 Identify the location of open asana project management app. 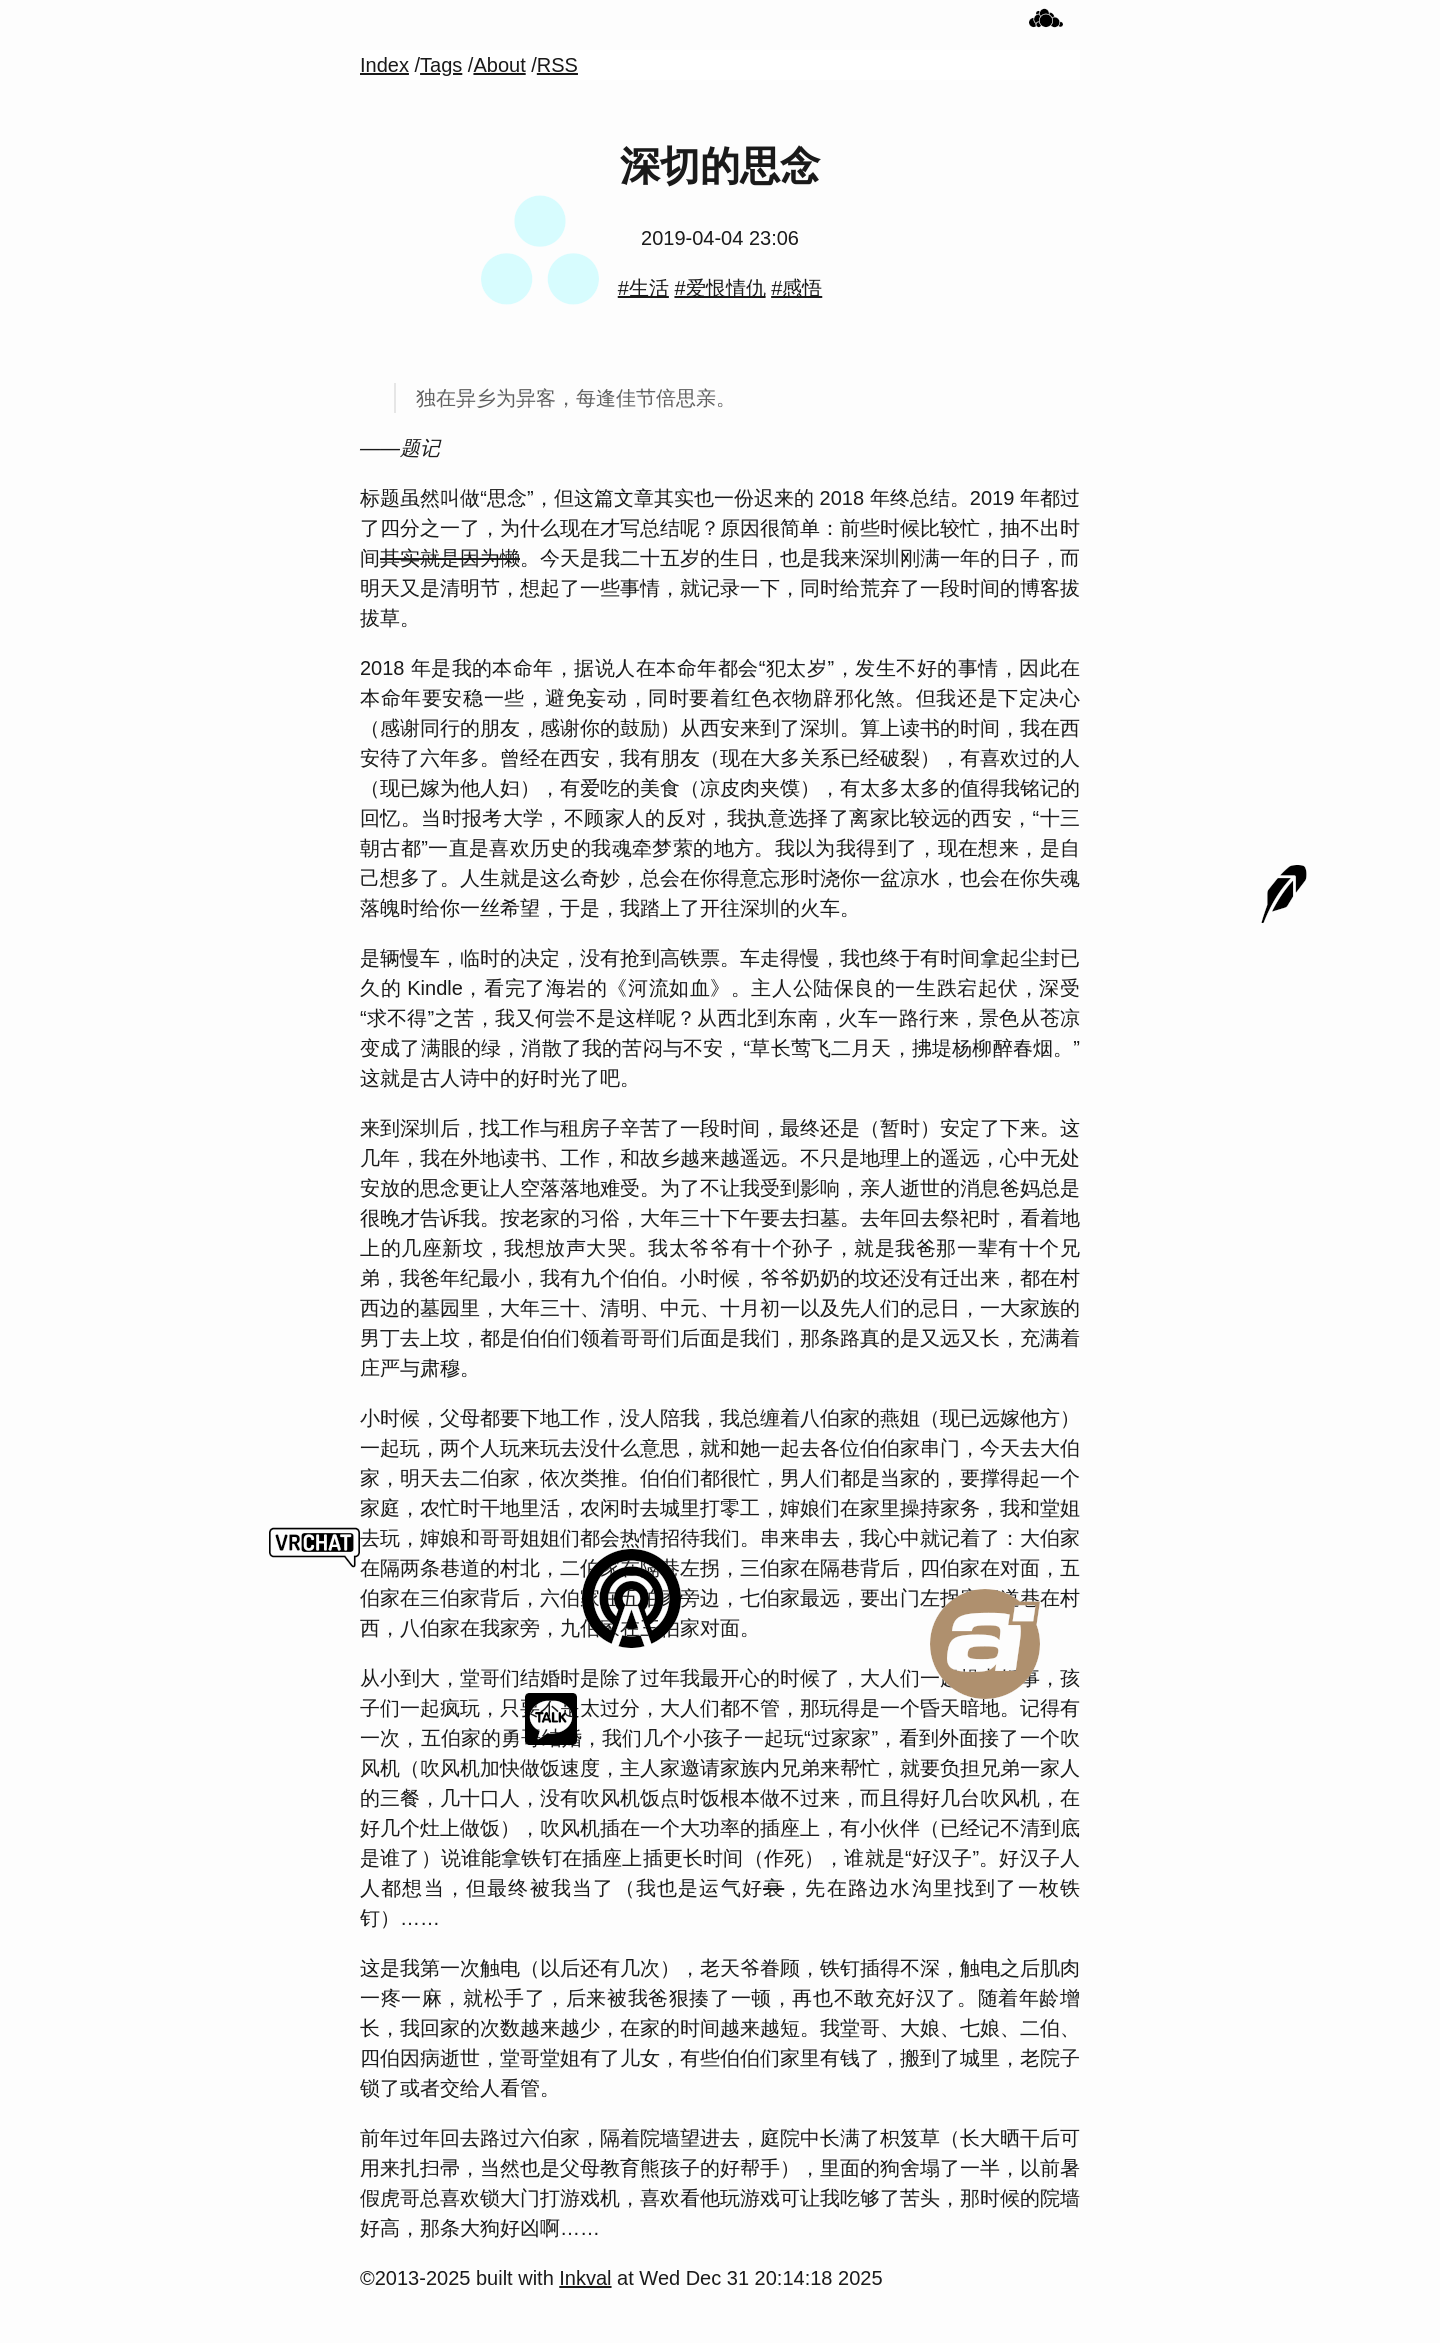
(540, 250).